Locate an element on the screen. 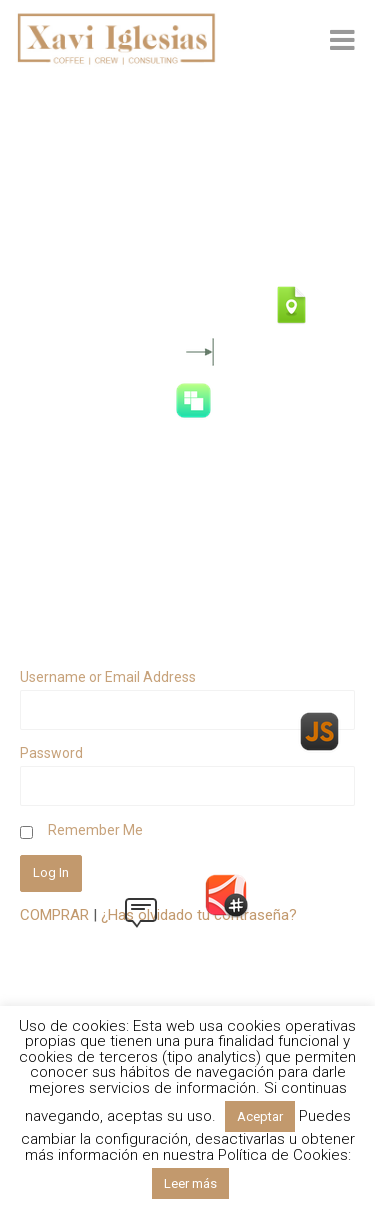 The height and width of the screenshot is (1211, 375). open window tiling and arrangement controls is located at coordinates (193, 400).